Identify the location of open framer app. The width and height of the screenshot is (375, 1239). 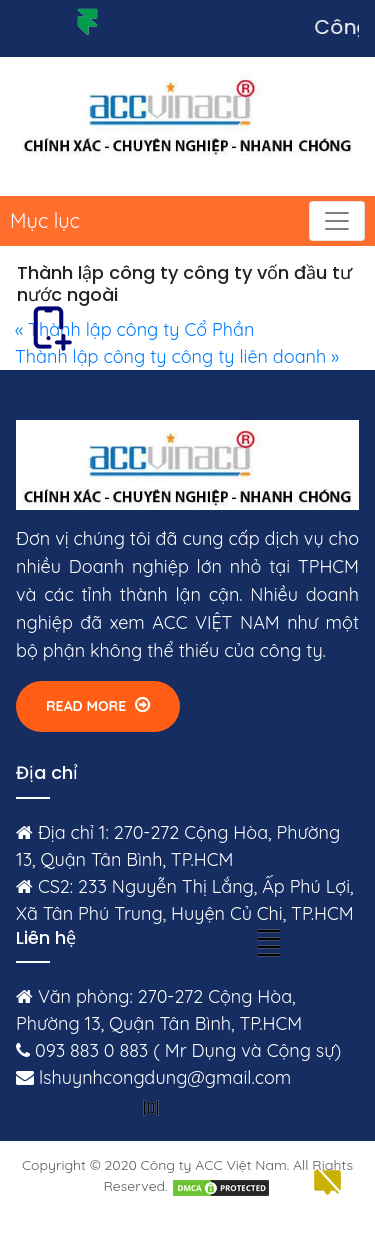
(87, 20).